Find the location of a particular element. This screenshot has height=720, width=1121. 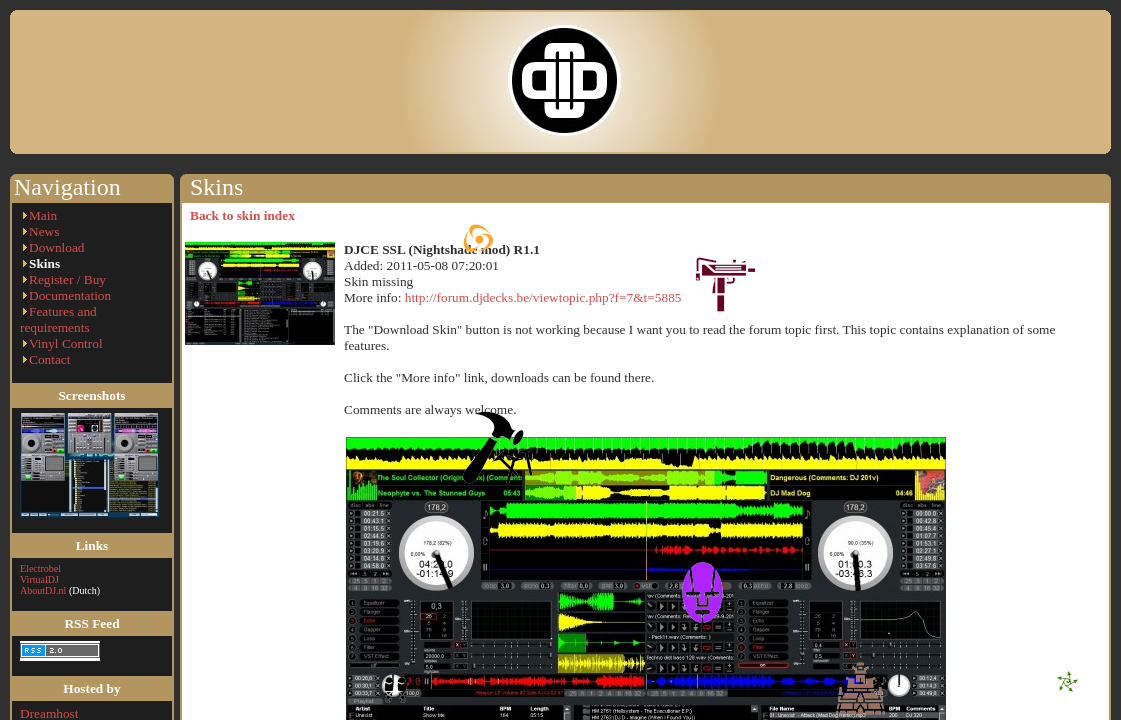

equip armor or mask item is located at coordinates (702, 592).